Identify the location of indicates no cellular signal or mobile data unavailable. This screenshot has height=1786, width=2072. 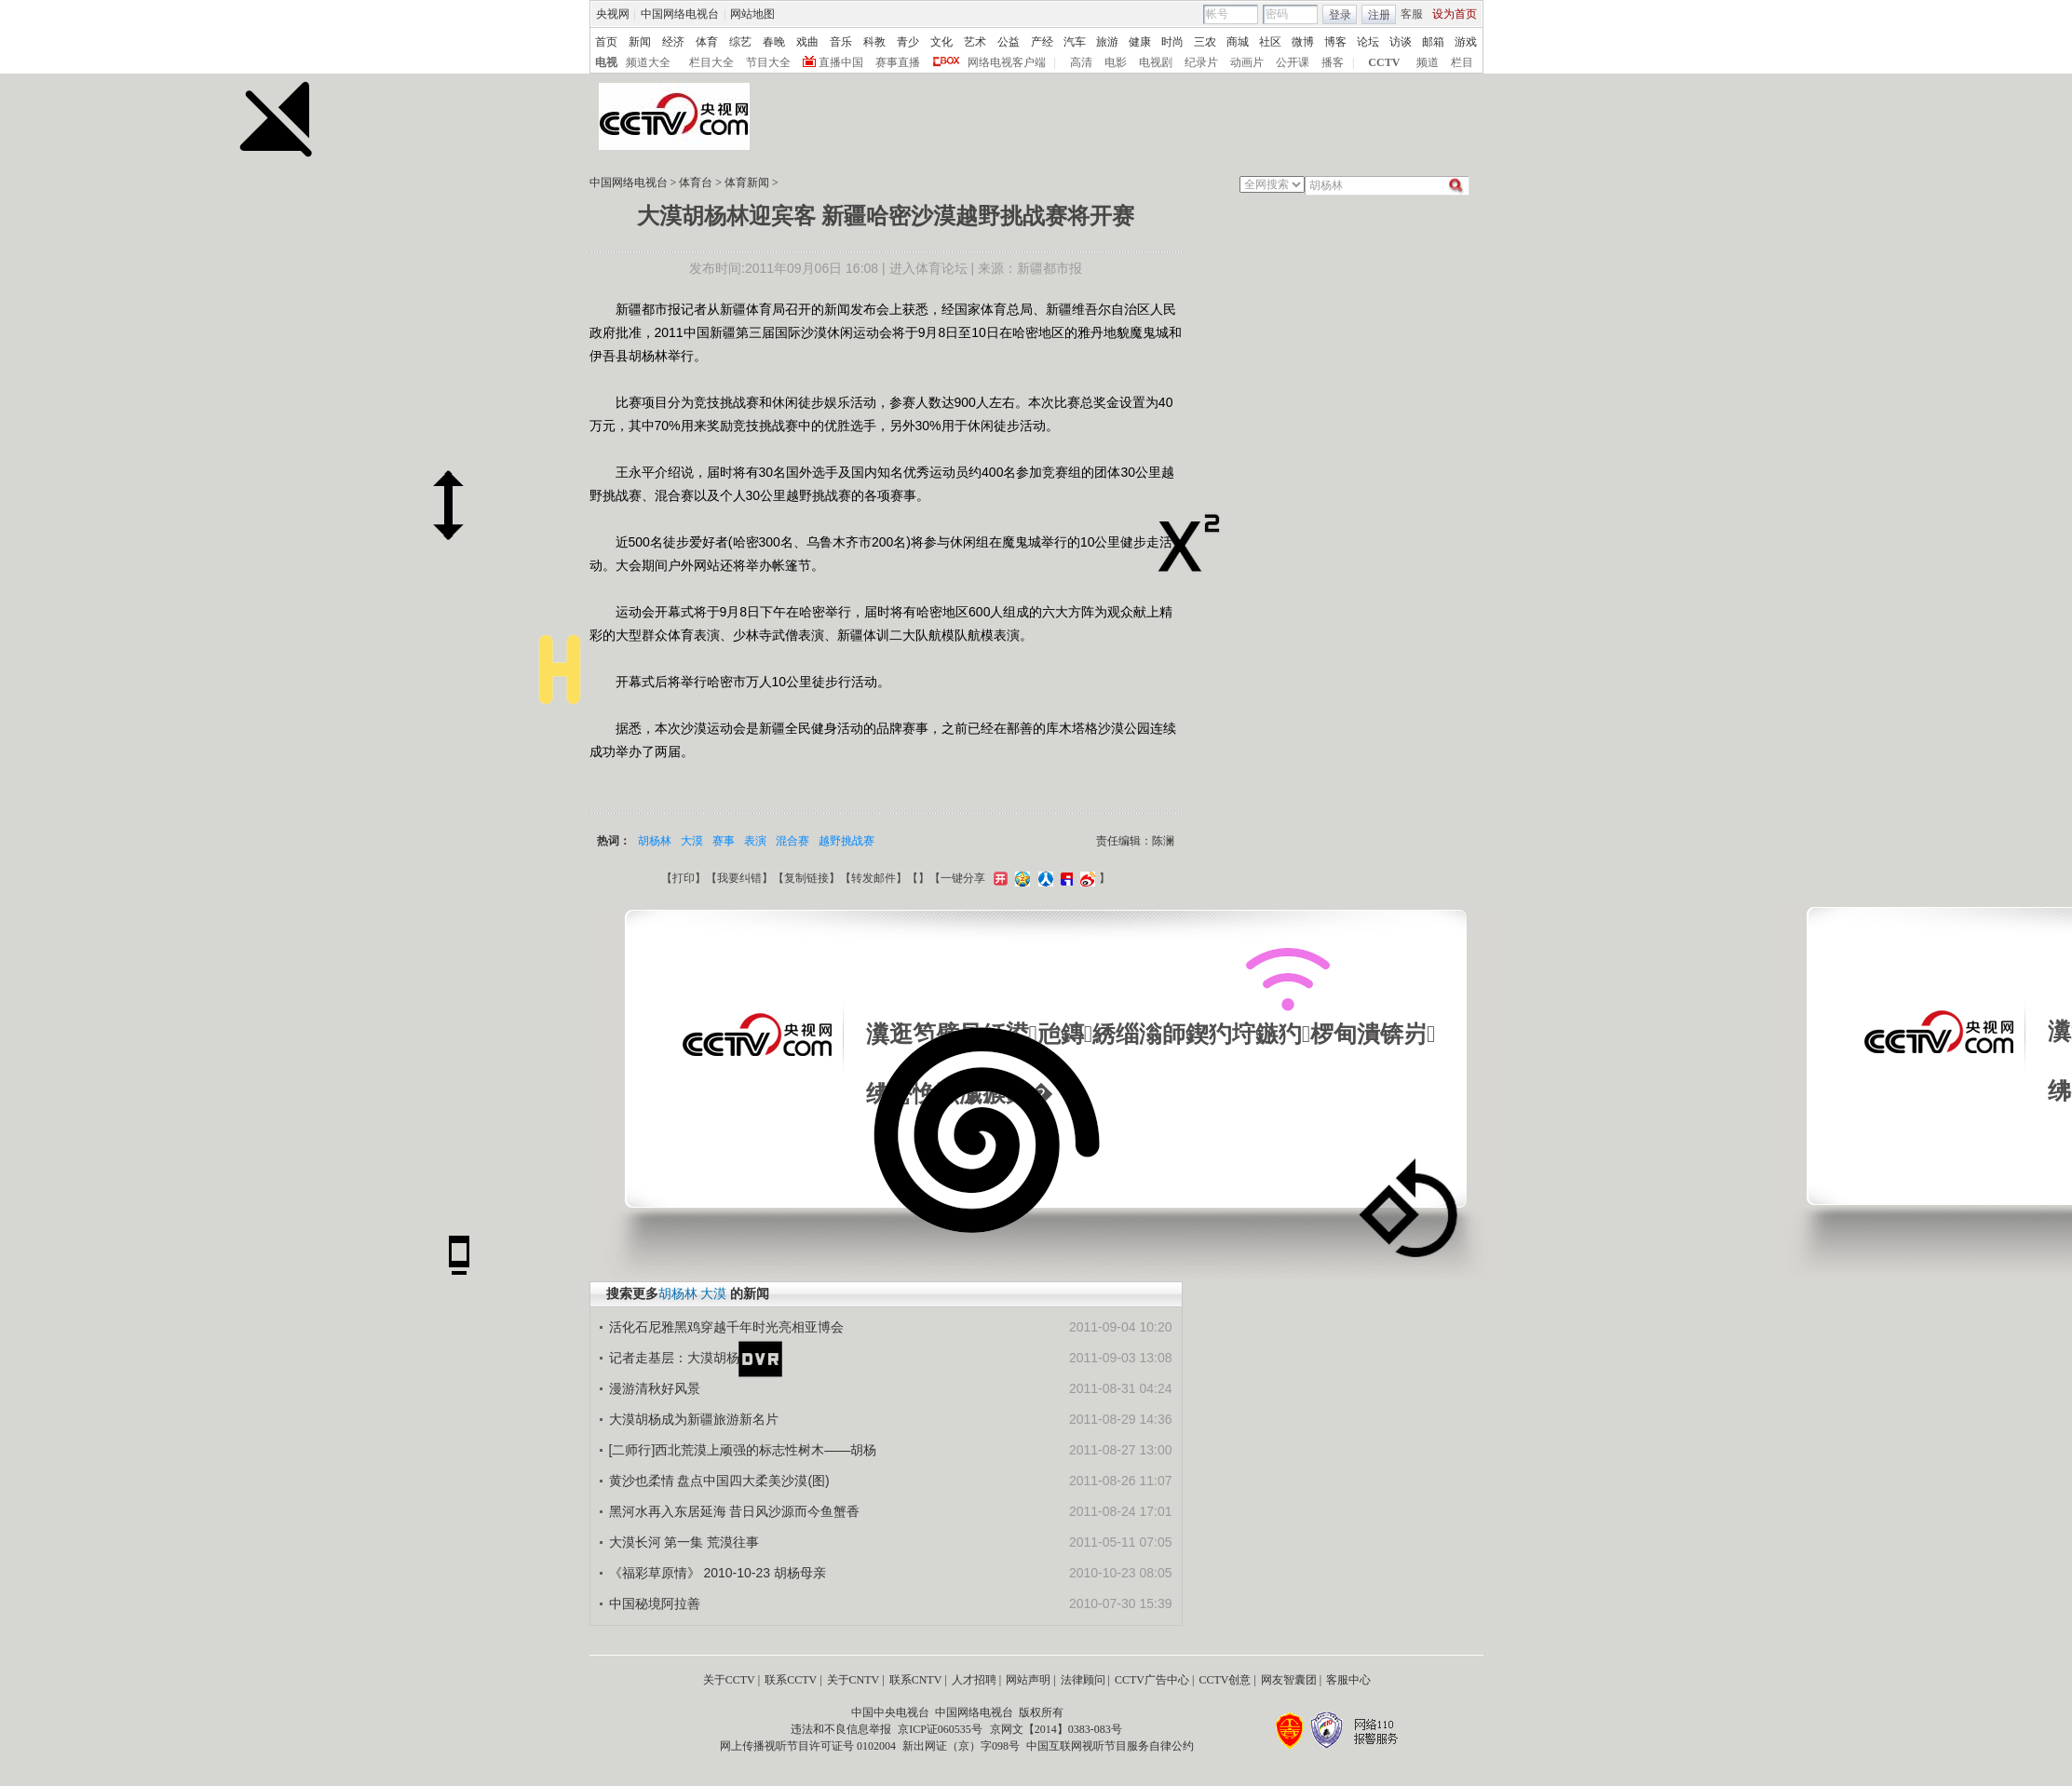
(276, 117).